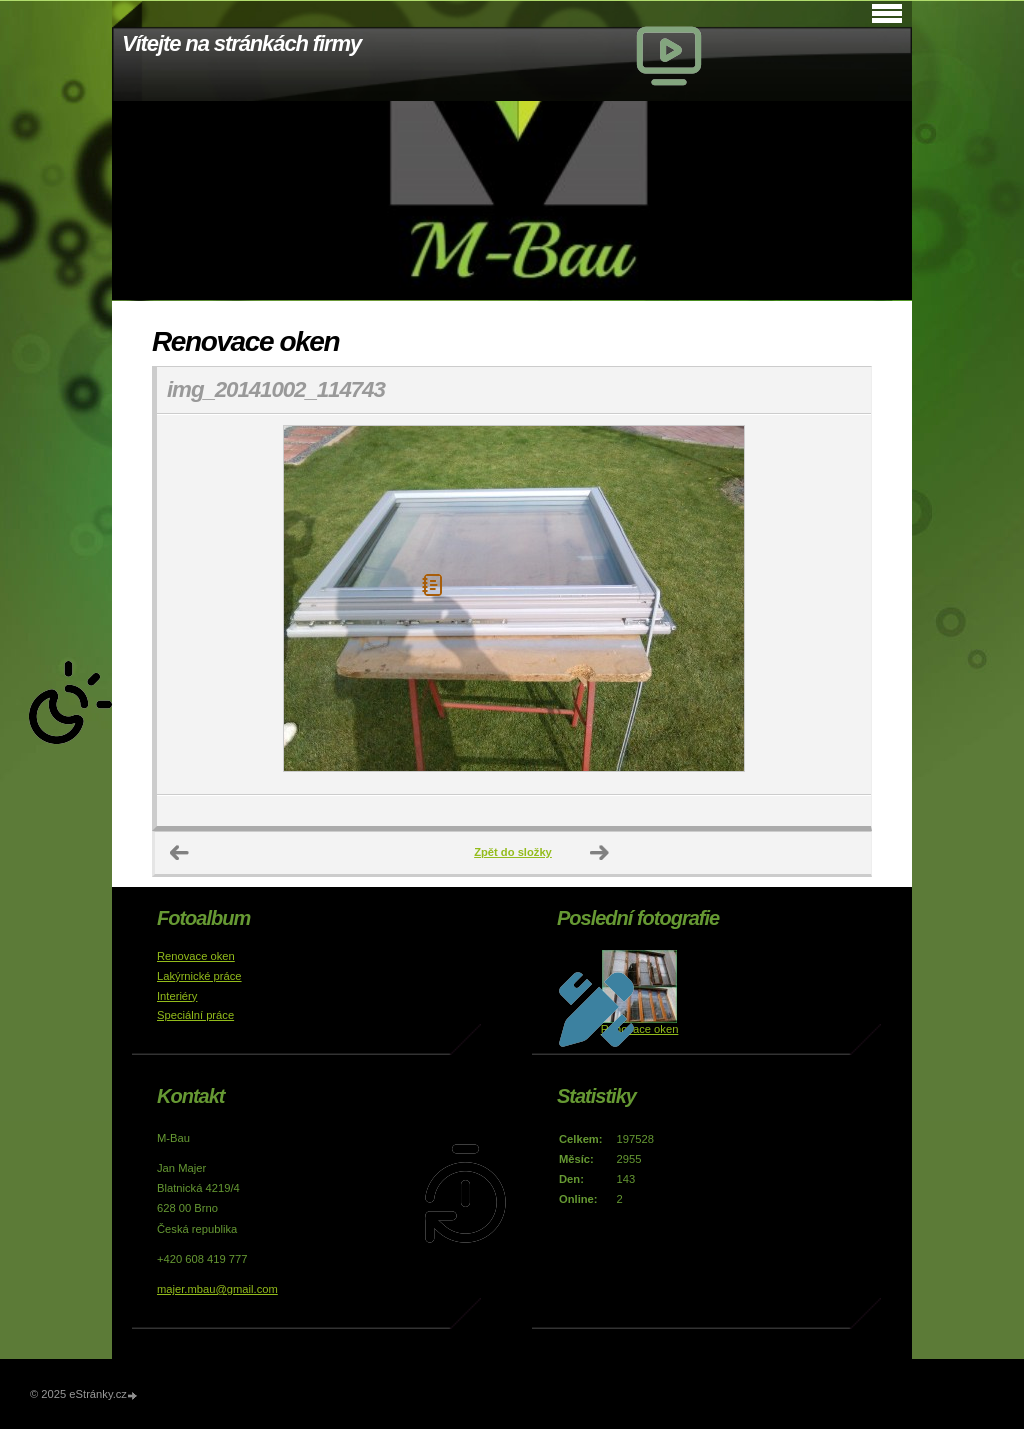  I want to click on open your notes or notebook, so click(433, 585).